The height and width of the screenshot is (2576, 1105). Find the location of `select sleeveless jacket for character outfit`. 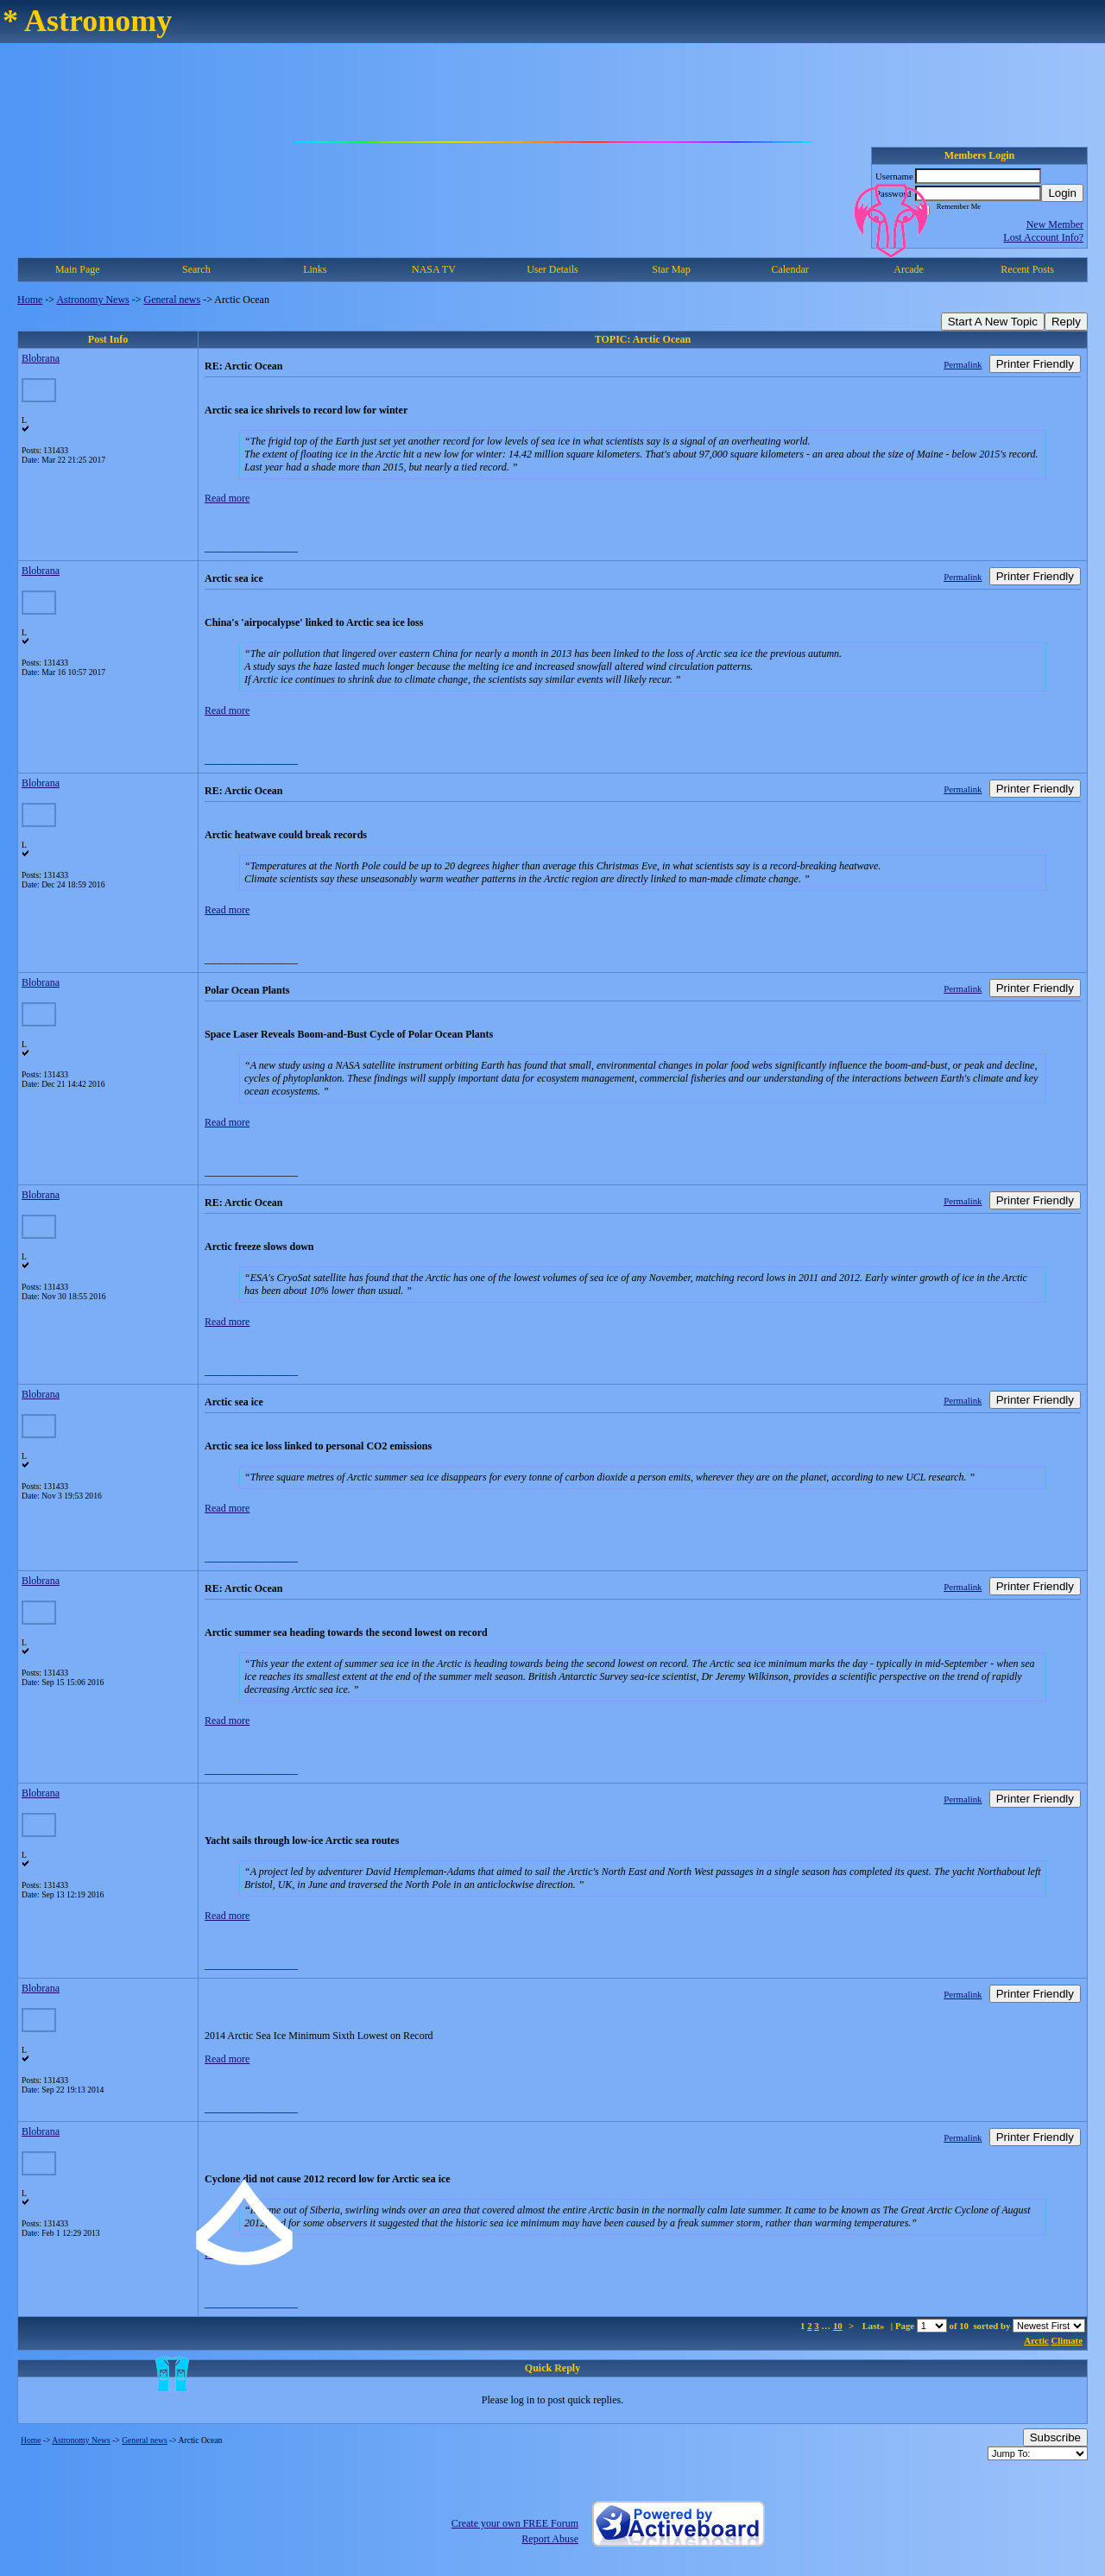

select sleeveless jacket for character outfit is located at coordinates (172, 2372).